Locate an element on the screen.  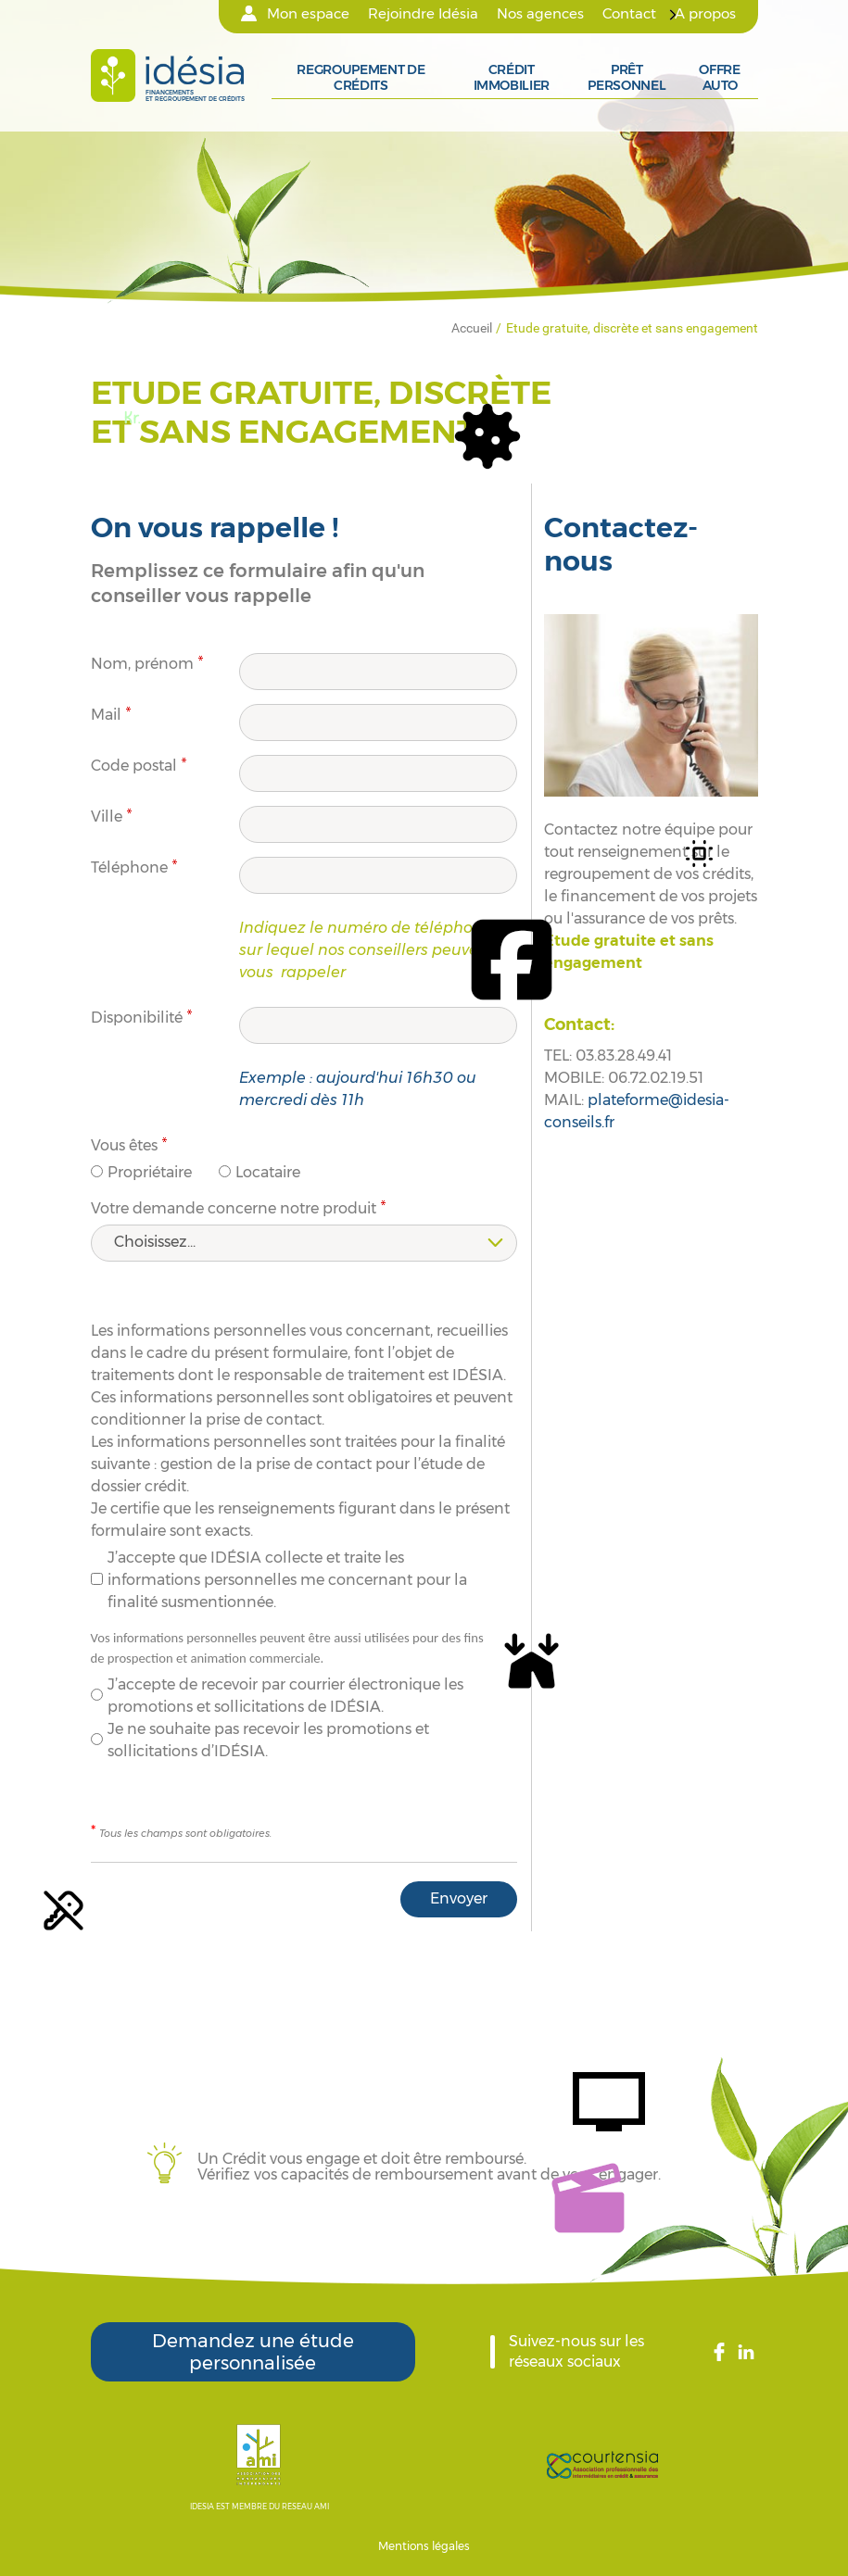
access denied or authentication disabled is located at coordinates (63, 1910).